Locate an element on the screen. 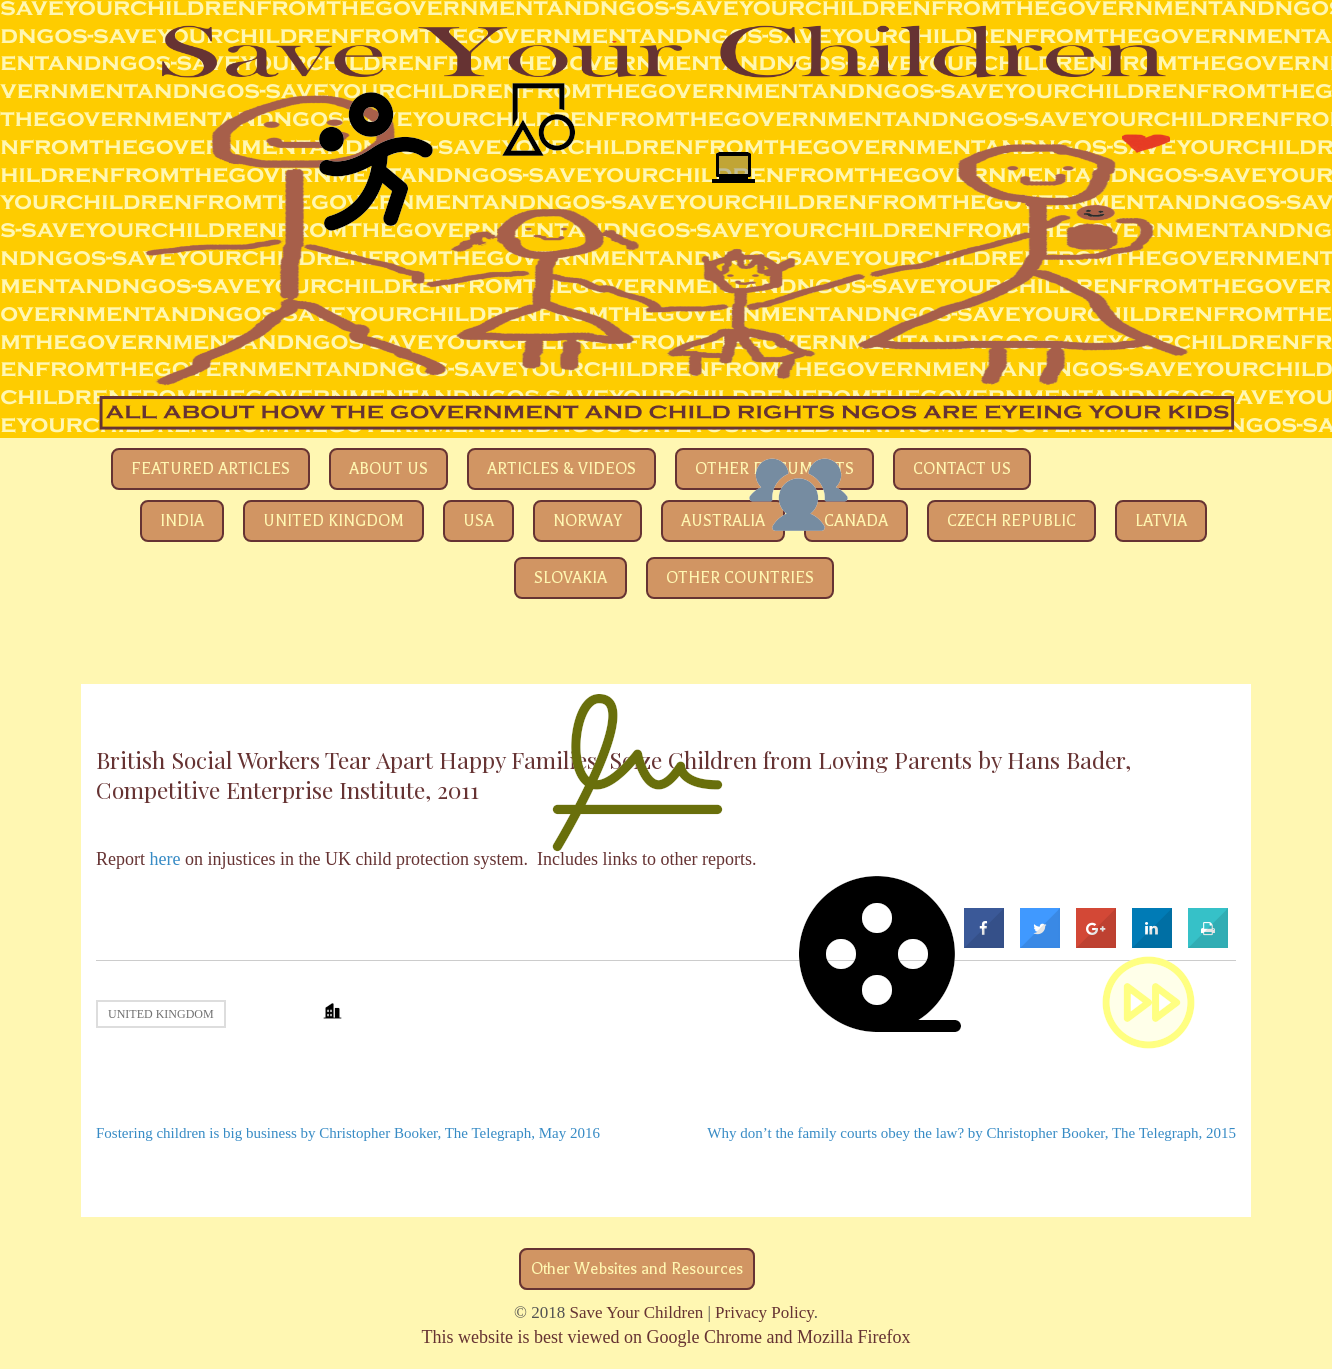 This screenshot has width=1332, height=1369. view group members or team is located at coordinates (798, 491).